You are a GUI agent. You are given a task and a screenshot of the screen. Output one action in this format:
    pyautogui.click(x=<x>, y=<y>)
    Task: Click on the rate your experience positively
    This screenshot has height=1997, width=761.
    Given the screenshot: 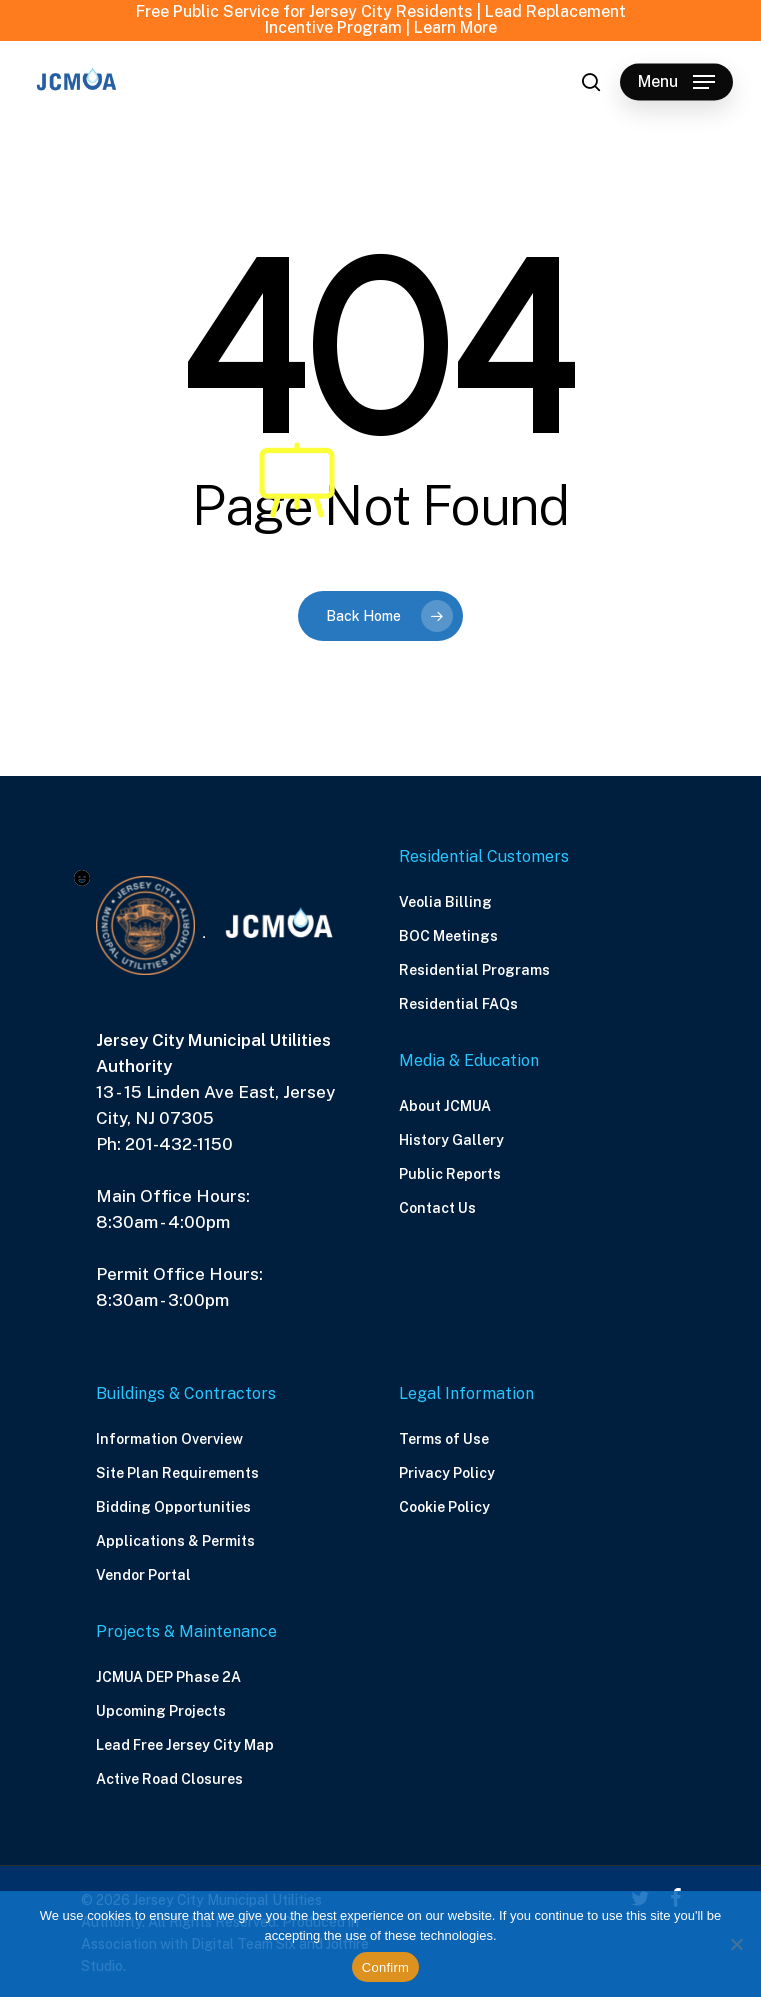 What is the action you would take?
    pyautogui.click(x=82, y=878)
    